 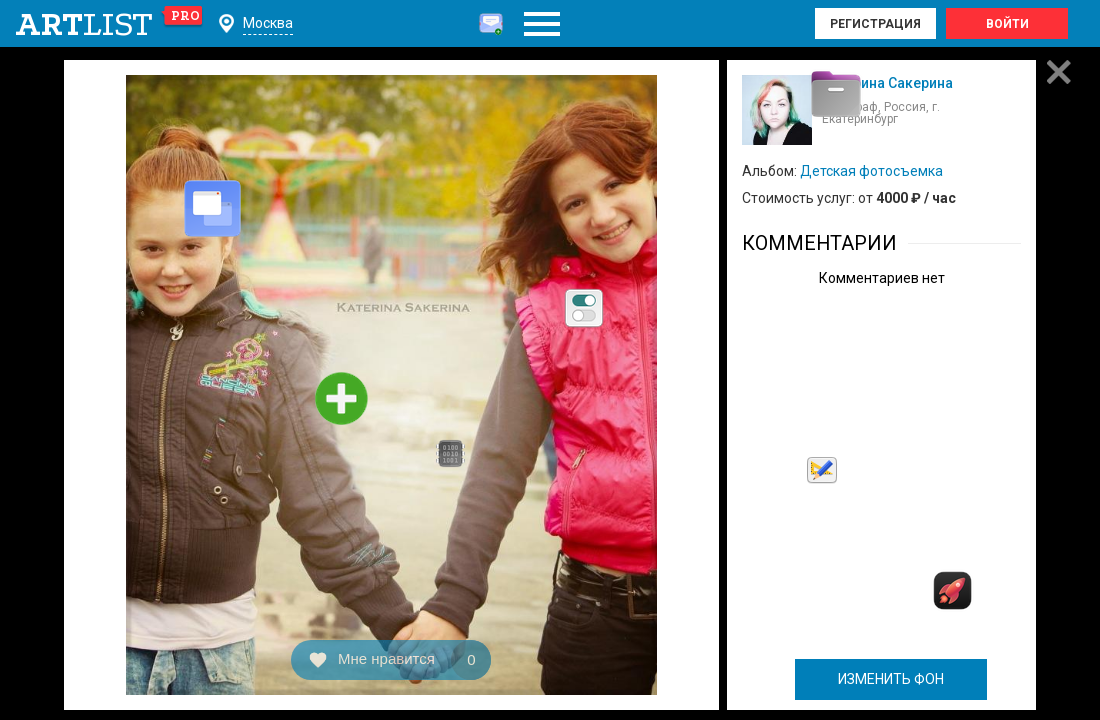 I want to click on access utility and accessory applications, so click(x=822, y=470).